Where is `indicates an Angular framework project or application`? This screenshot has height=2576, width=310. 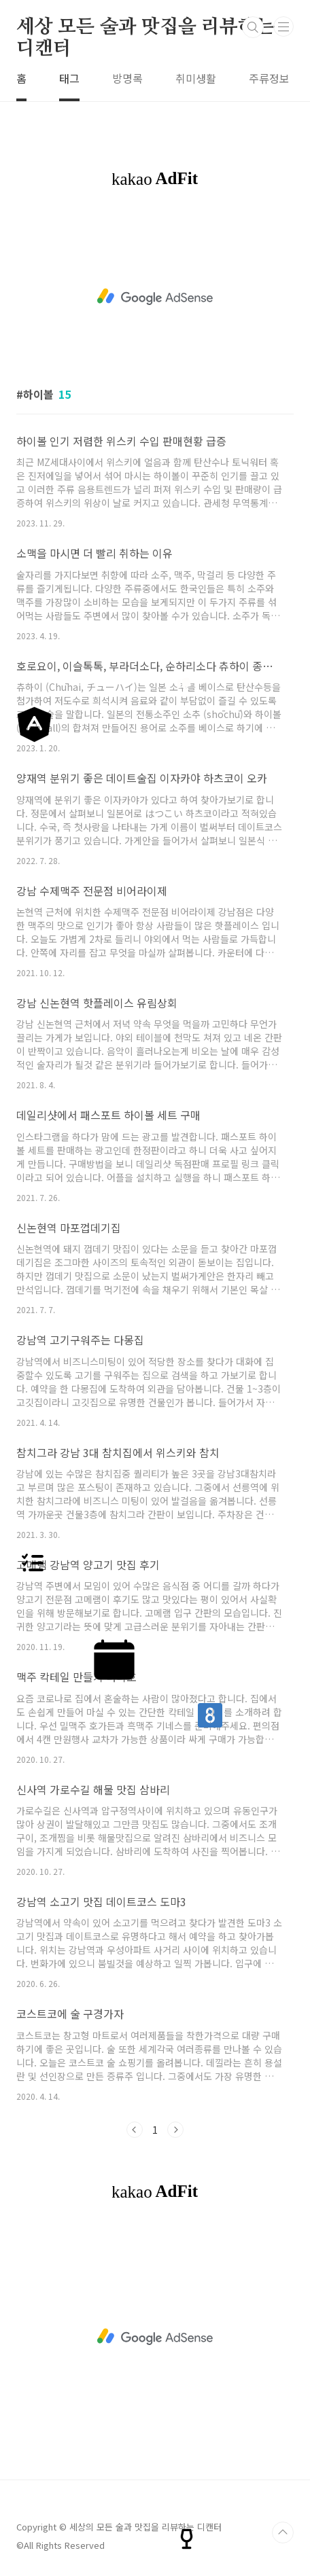 indicates an Angular framework project or application is located at coordinates (34, 723).